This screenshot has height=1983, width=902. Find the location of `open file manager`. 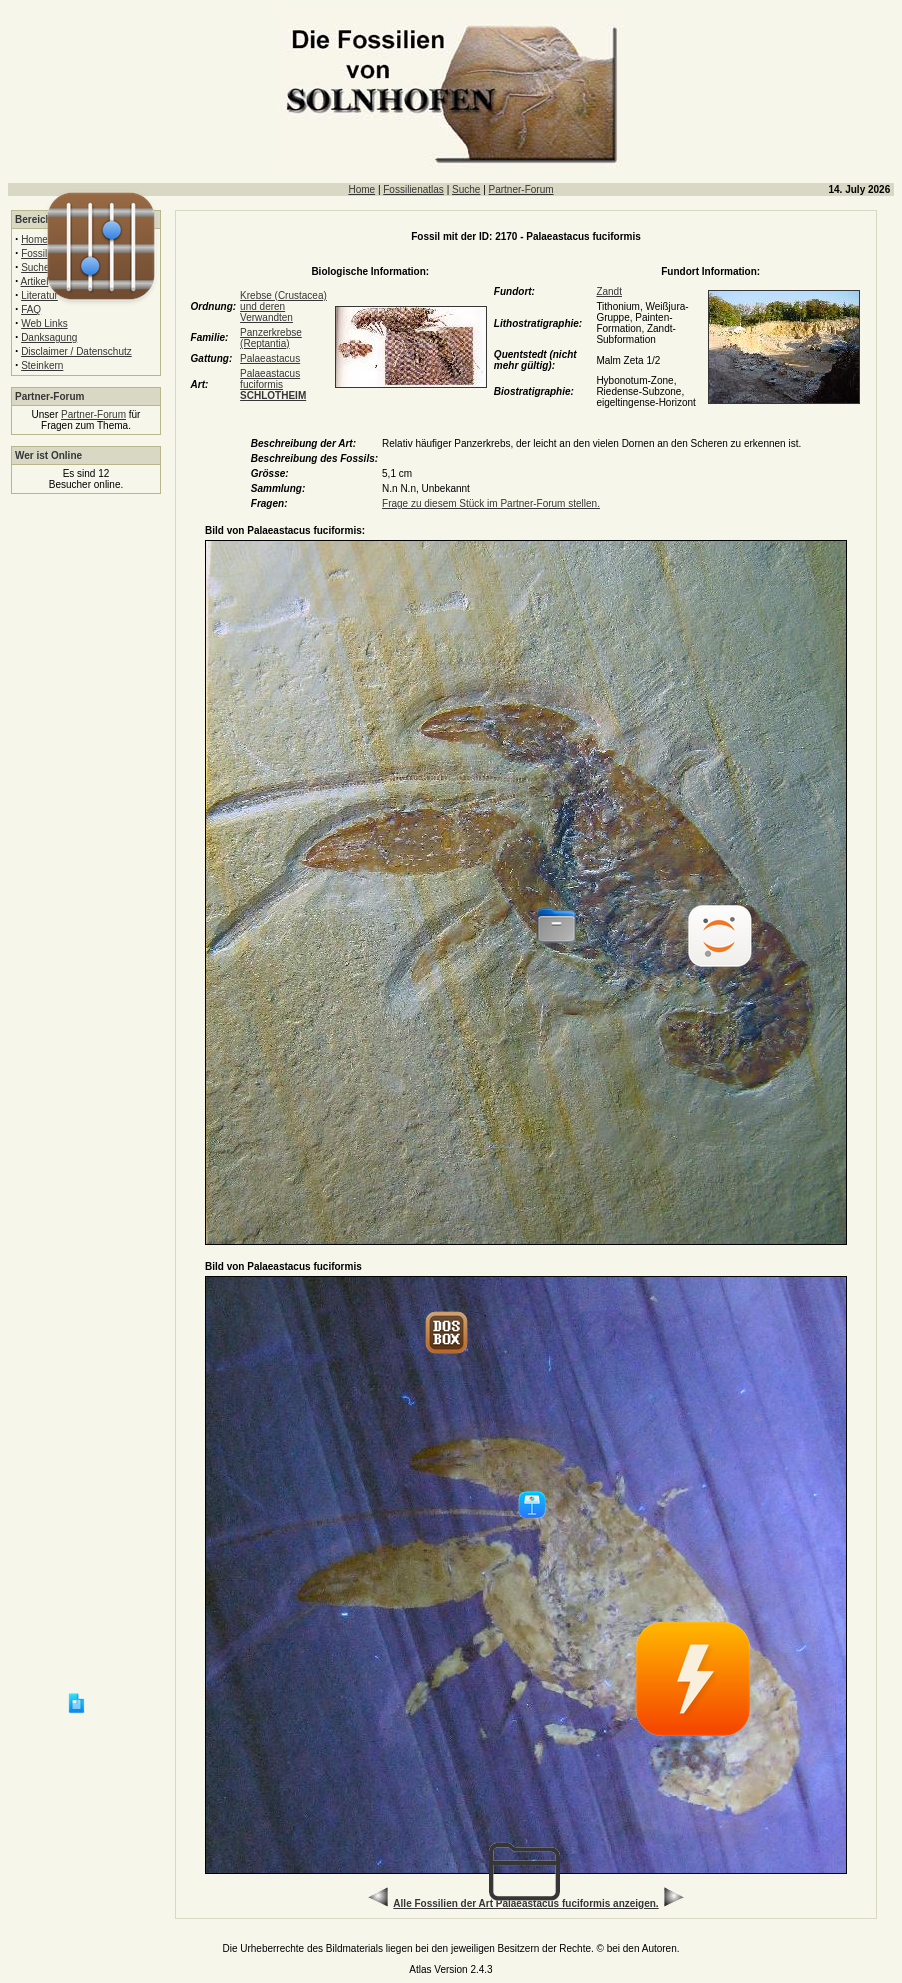

open file manager is located at coordinates (524, 1869).